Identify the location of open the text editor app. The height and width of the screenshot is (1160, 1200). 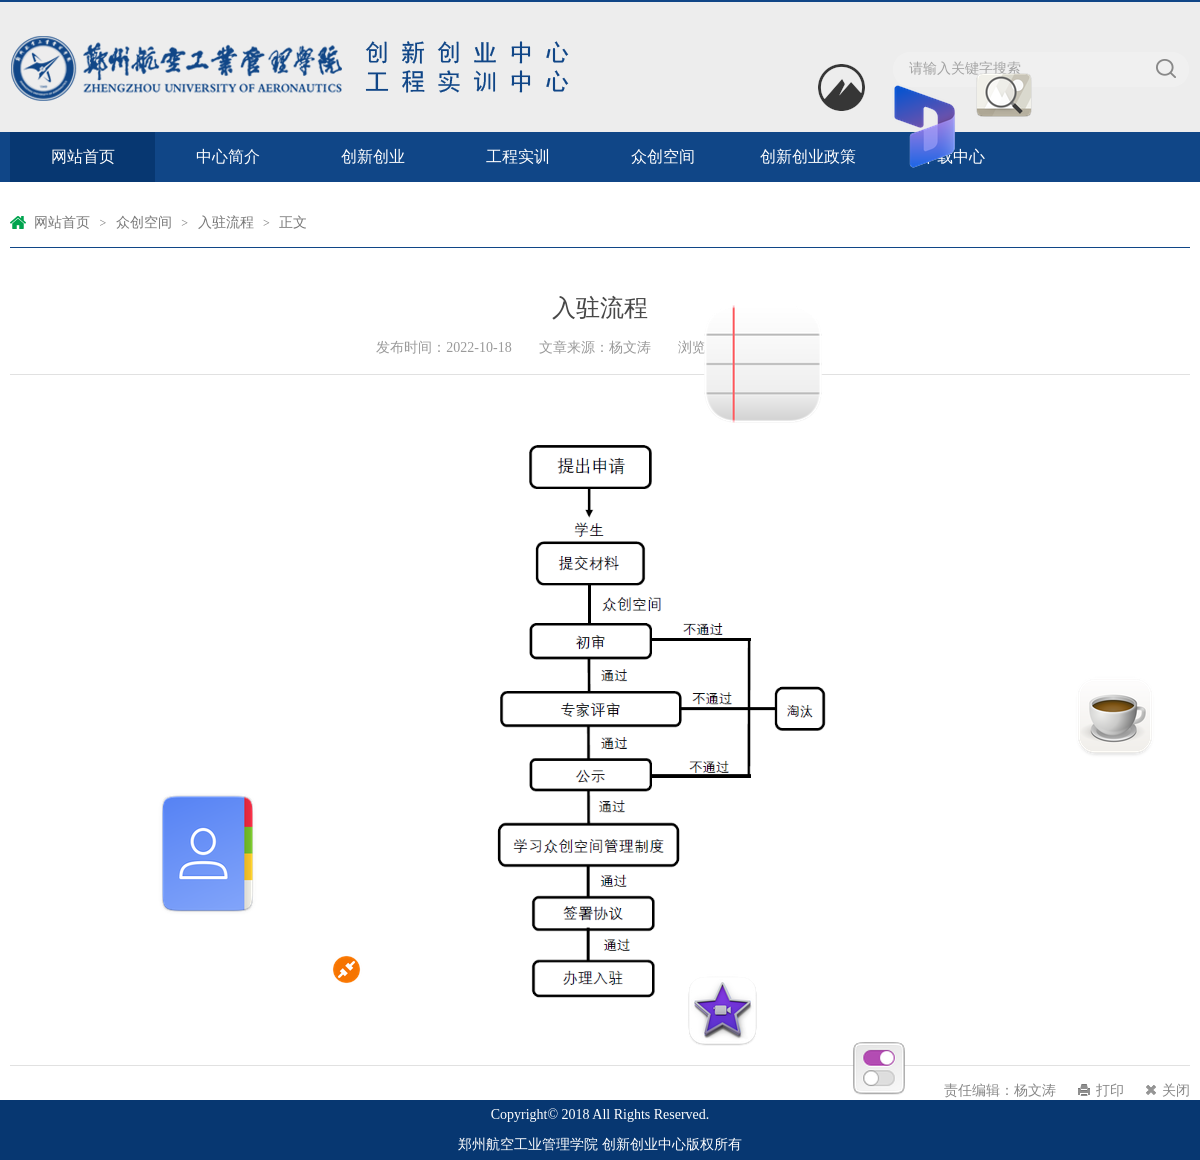
(763, 364).